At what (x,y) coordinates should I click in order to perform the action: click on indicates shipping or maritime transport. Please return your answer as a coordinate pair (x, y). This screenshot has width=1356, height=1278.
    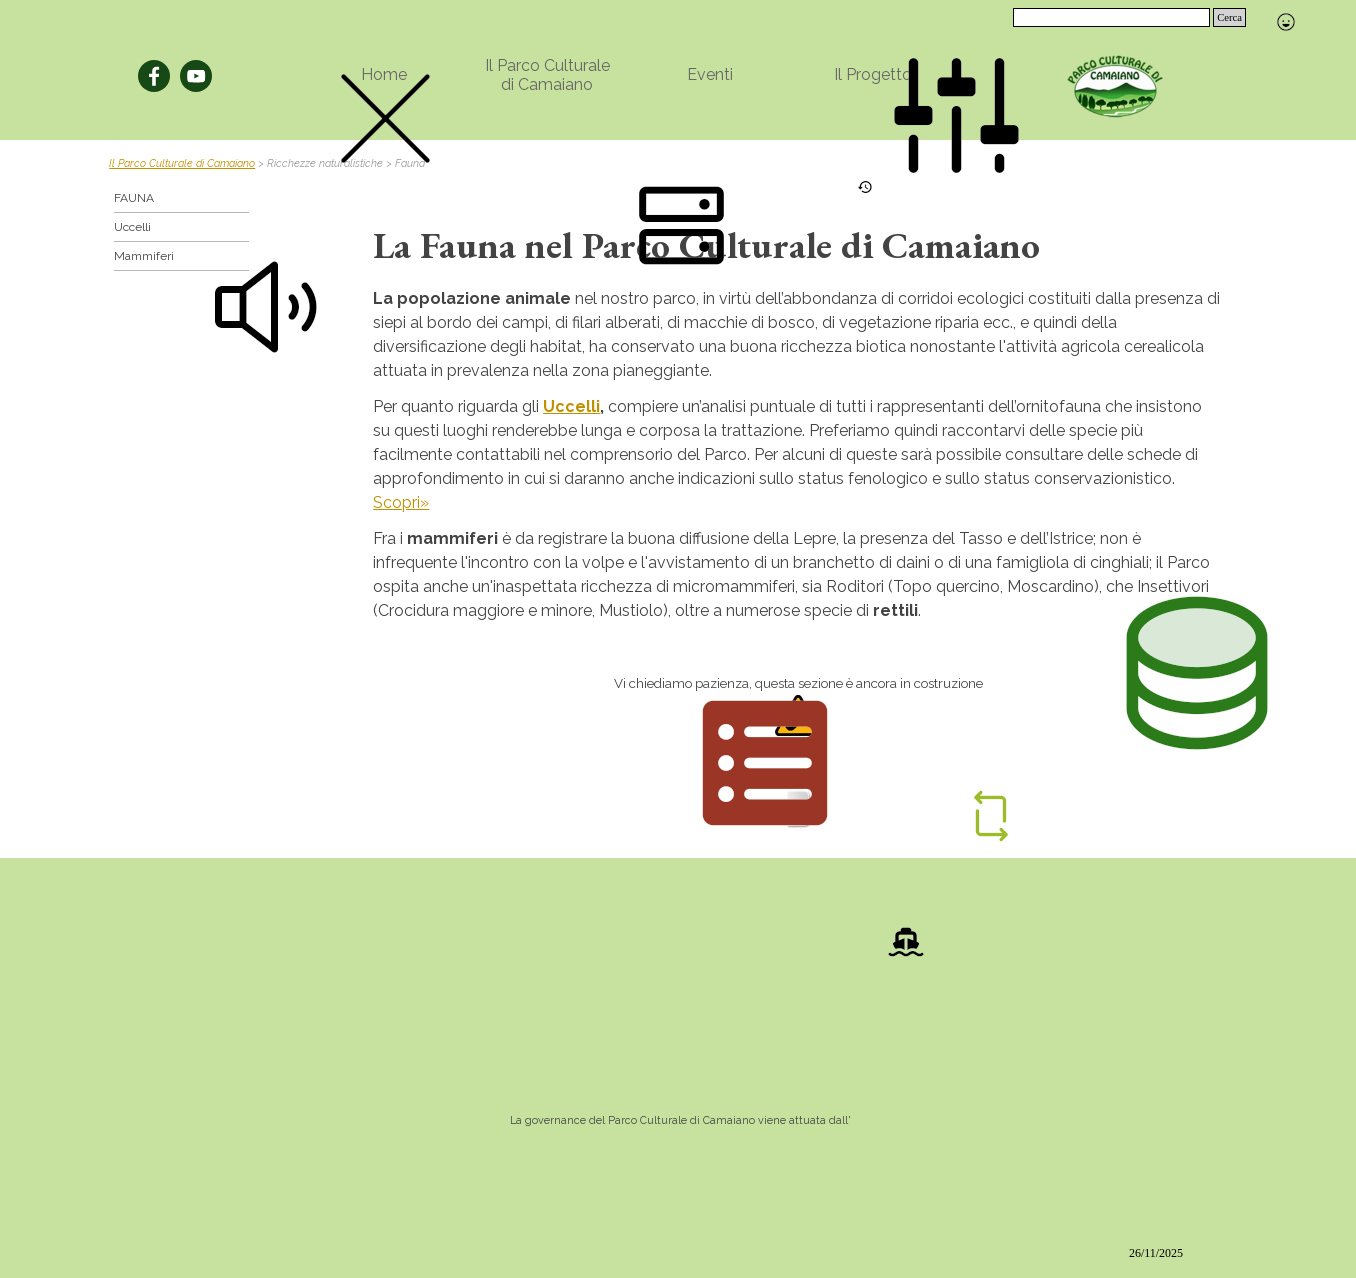
    Looking at the image, I should click on (906, 942).